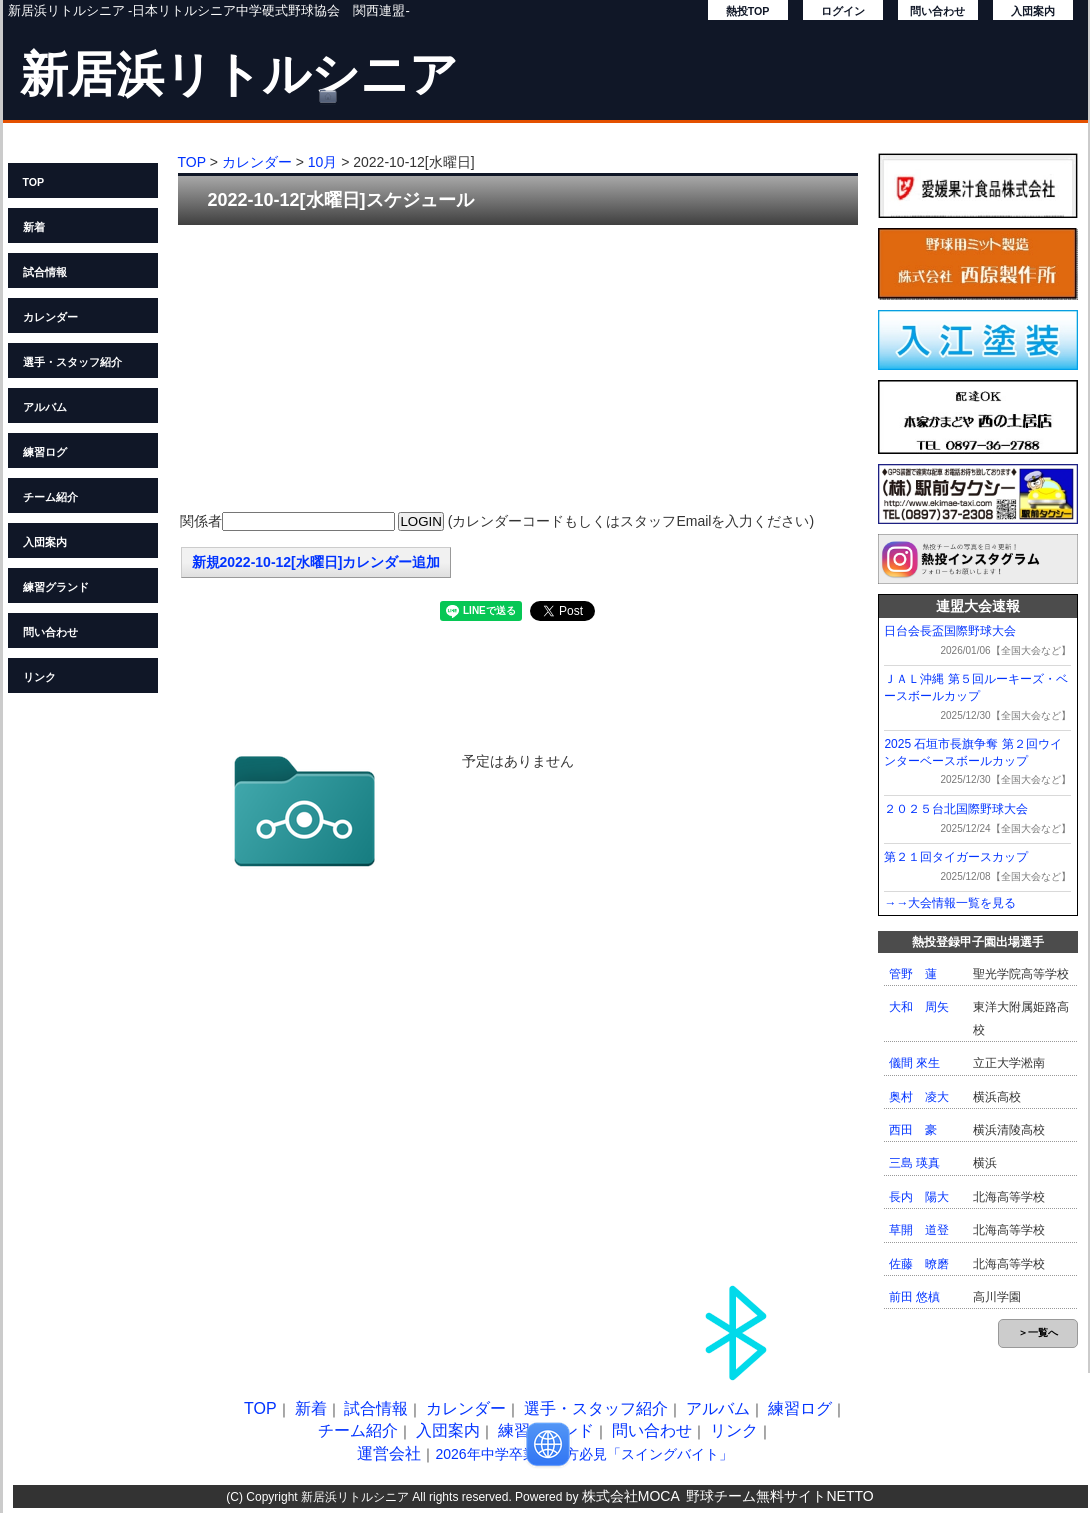 This screenshot has width=1090, height=1513. I want to click on open LineageOS system folder, so click(304, 815).